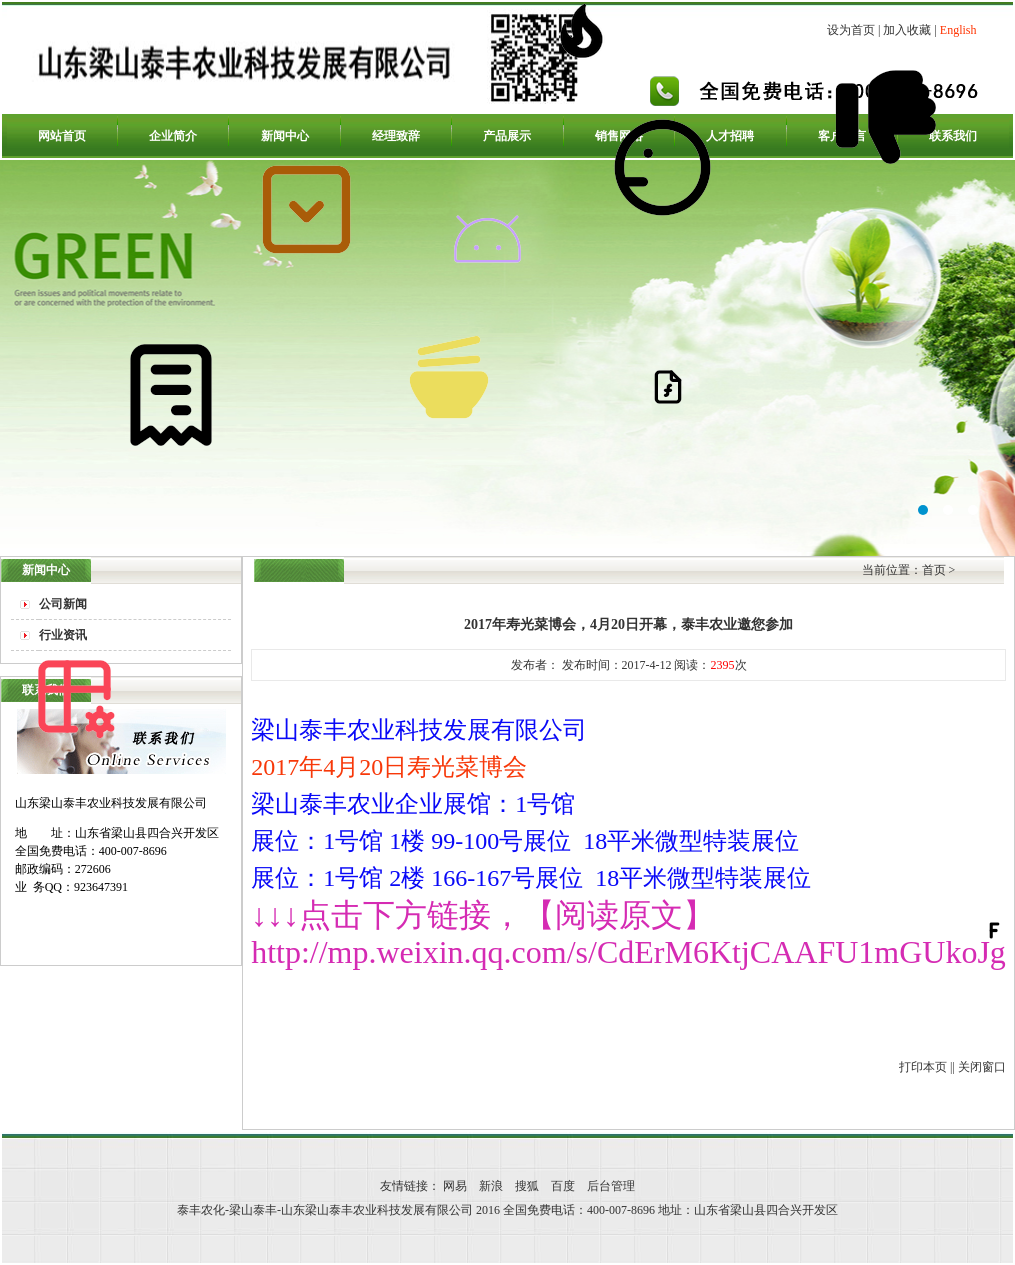 The height and width of the screenshot is (1265, 1015). What do you see at coordinates (487, 241) in the screenshot?
I see `android operating system logo` at bounding box center [487, 241].